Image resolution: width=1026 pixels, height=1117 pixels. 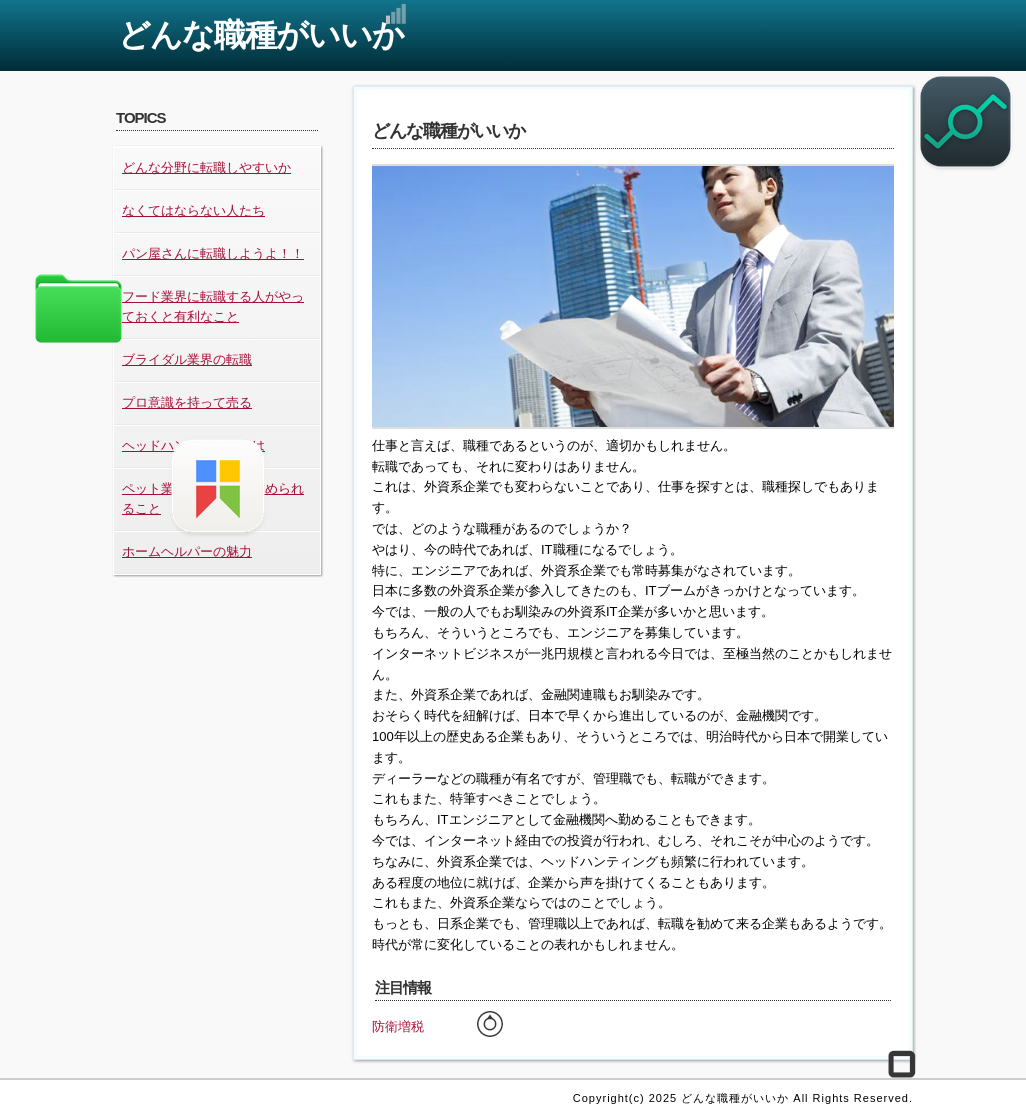 I want to click on indicates weak cellular signal strength, so click(x=396, y=14).